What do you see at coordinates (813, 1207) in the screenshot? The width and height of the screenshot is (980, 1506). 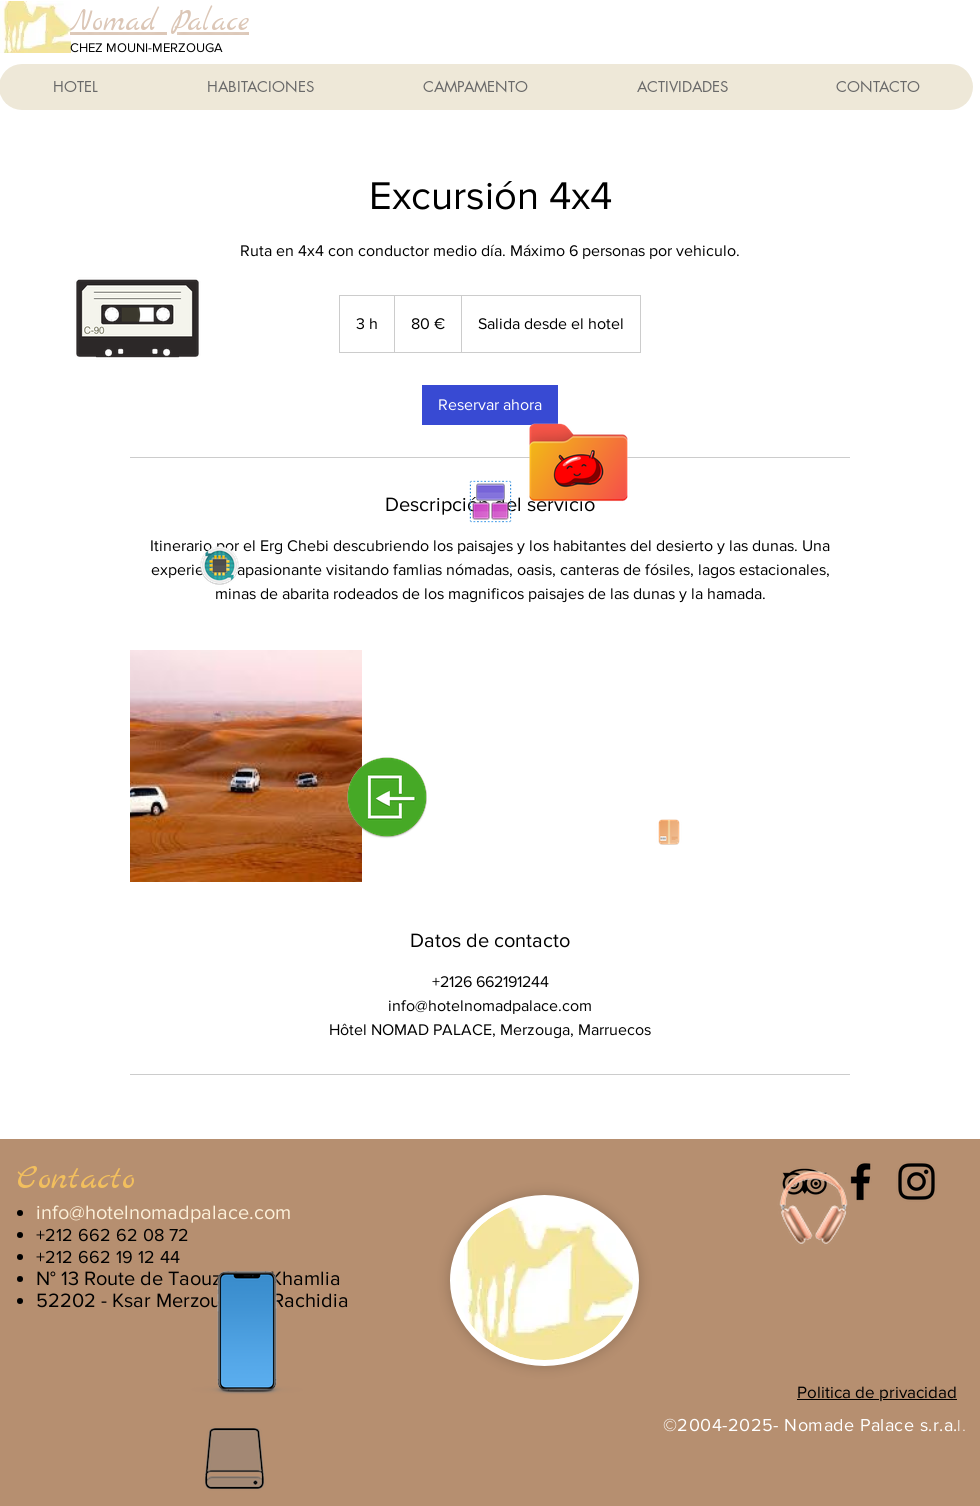 I see `airpods max headphones in orange color variant` at bounding box center [813, 1207].